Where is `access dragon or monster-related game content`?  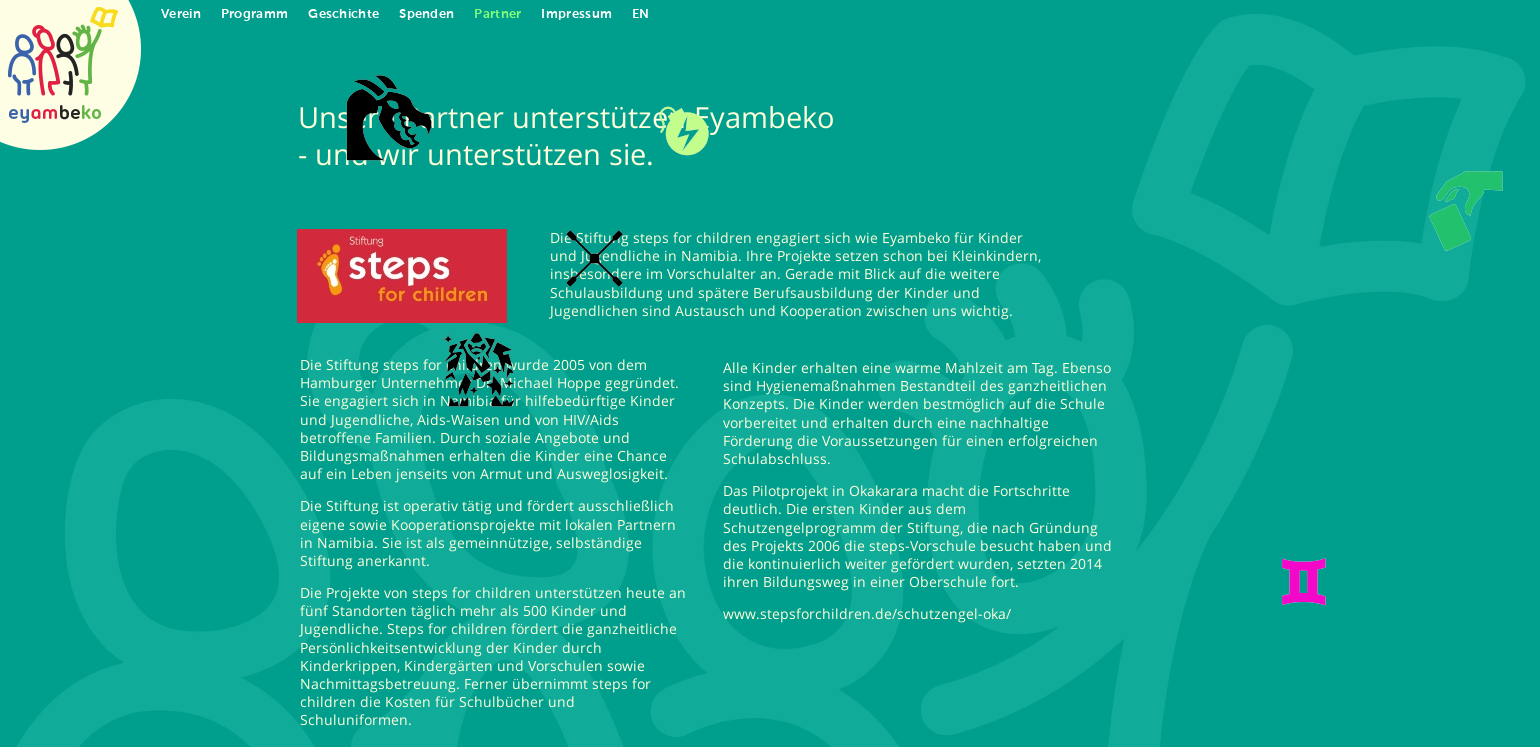
access dragon or monster-related game content is located at coordinates (389, 118).